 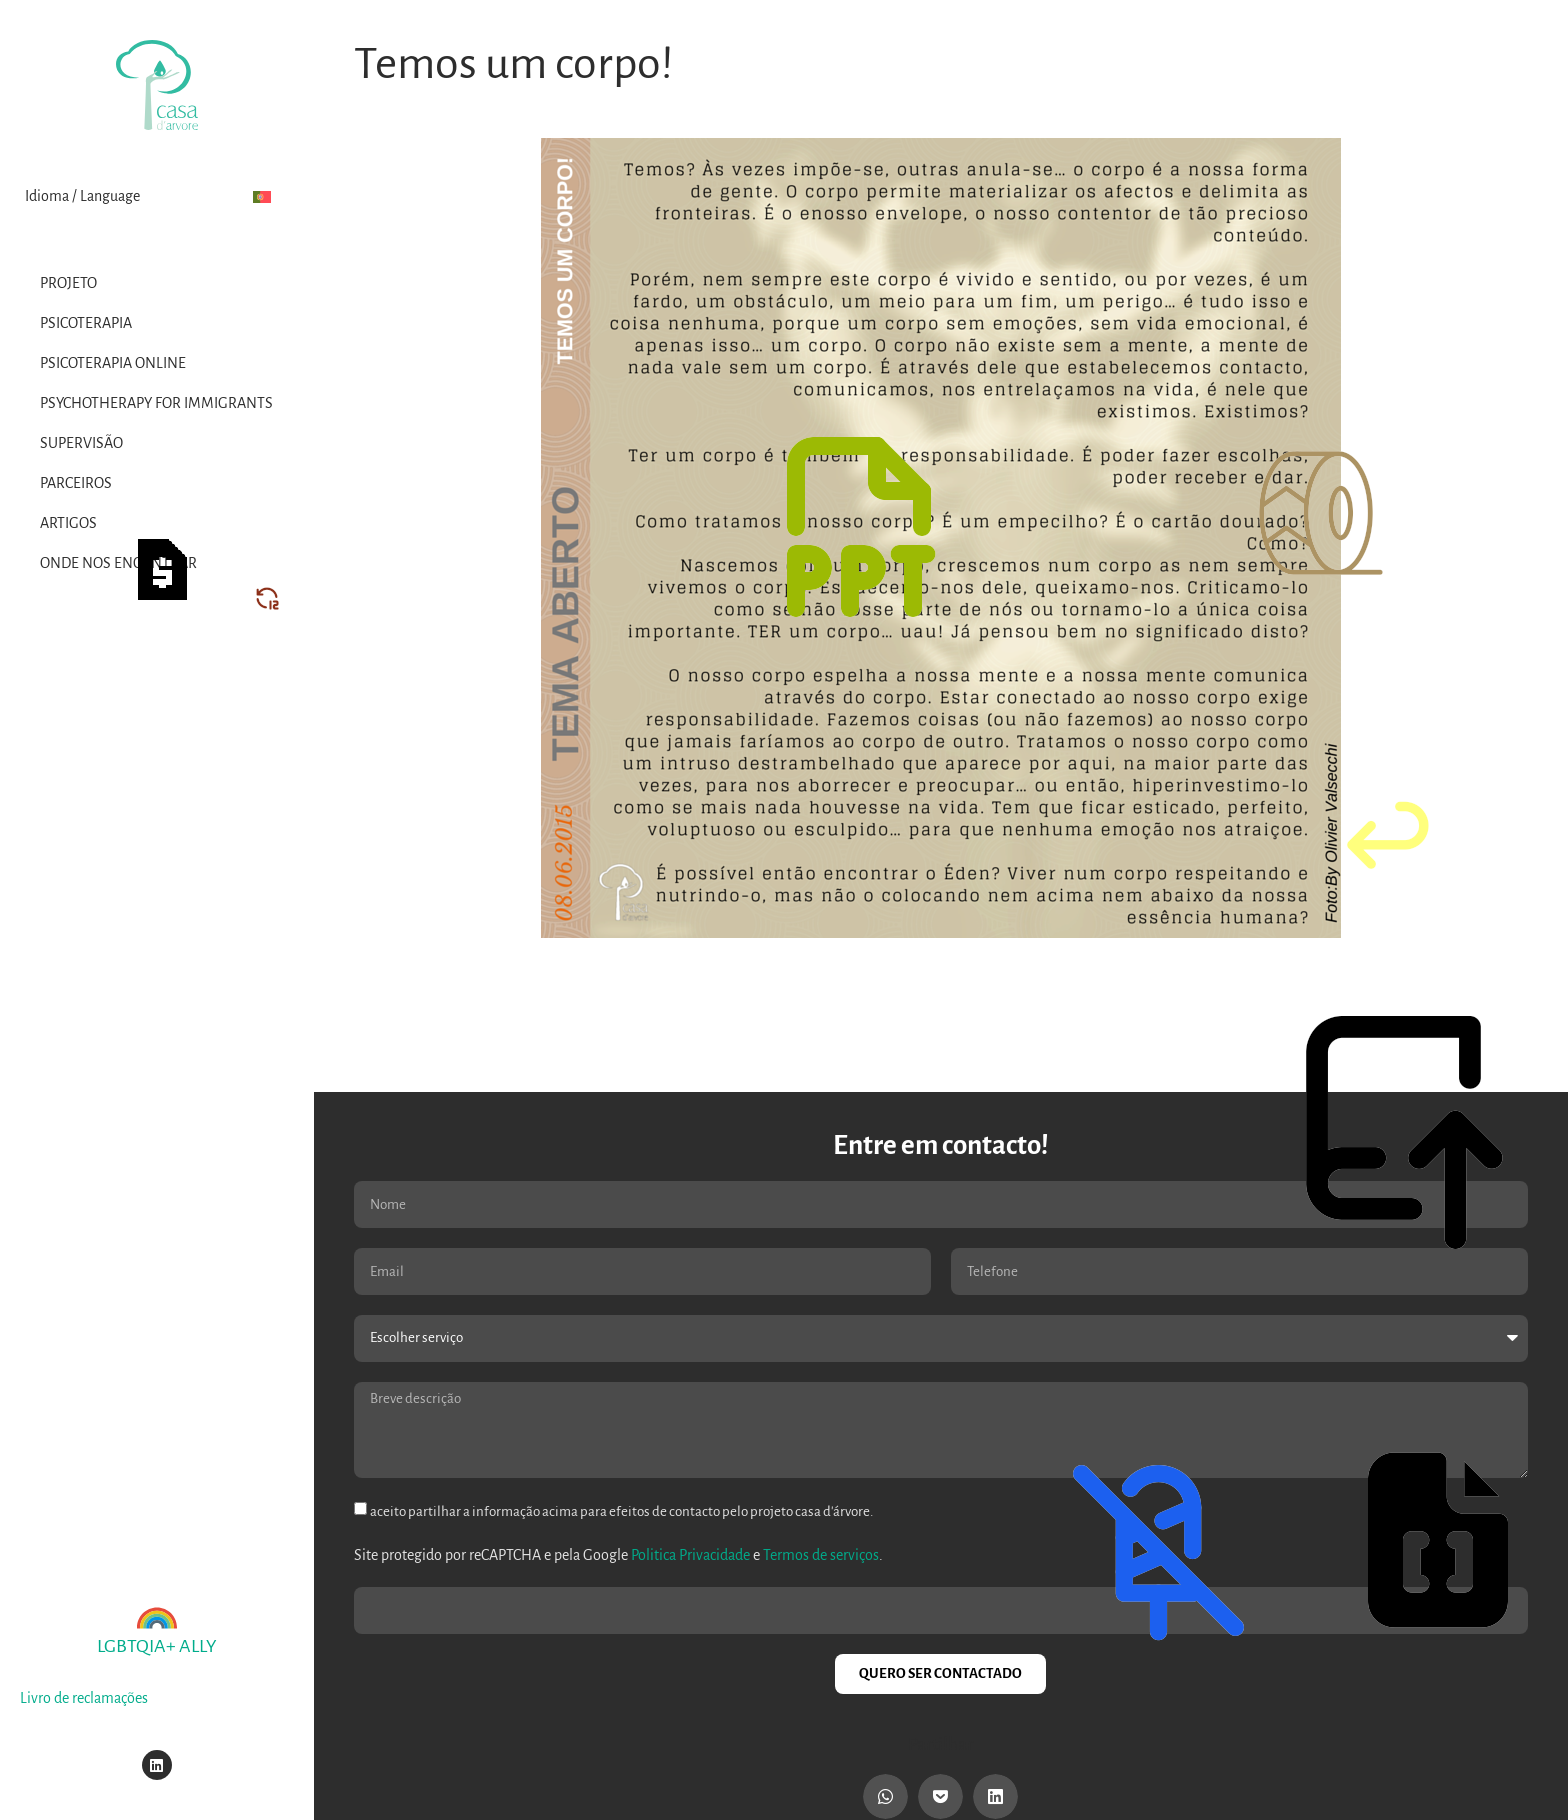 What do you see at coordinates (1316, 513) in the screenshot?
I see `view tire information or status` at bounding box center [1316, 513].